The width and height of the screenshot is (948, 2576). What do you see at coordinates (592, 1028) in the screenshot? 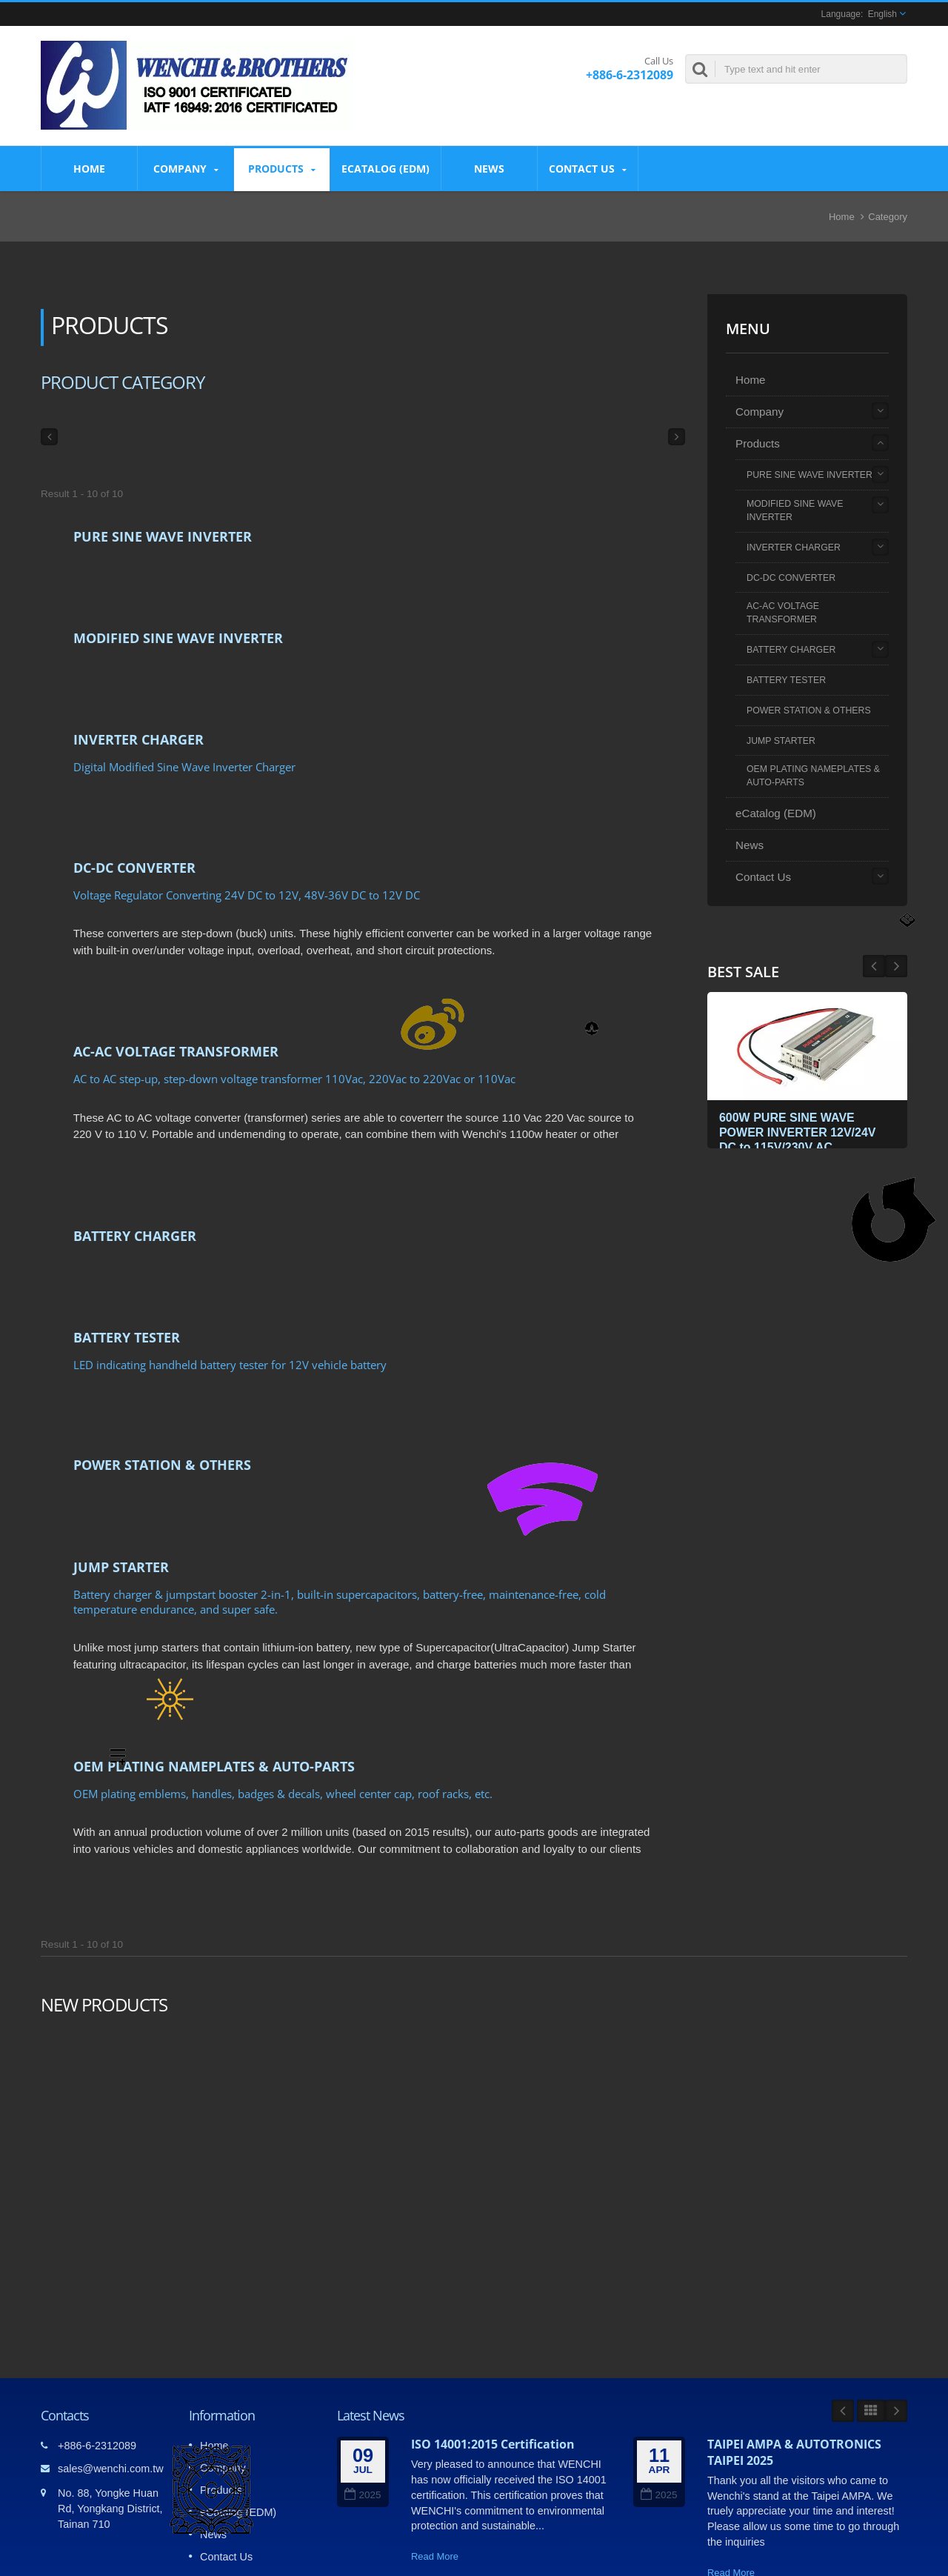
I see `broadcom company logo` at bounding box center [592, 1028].